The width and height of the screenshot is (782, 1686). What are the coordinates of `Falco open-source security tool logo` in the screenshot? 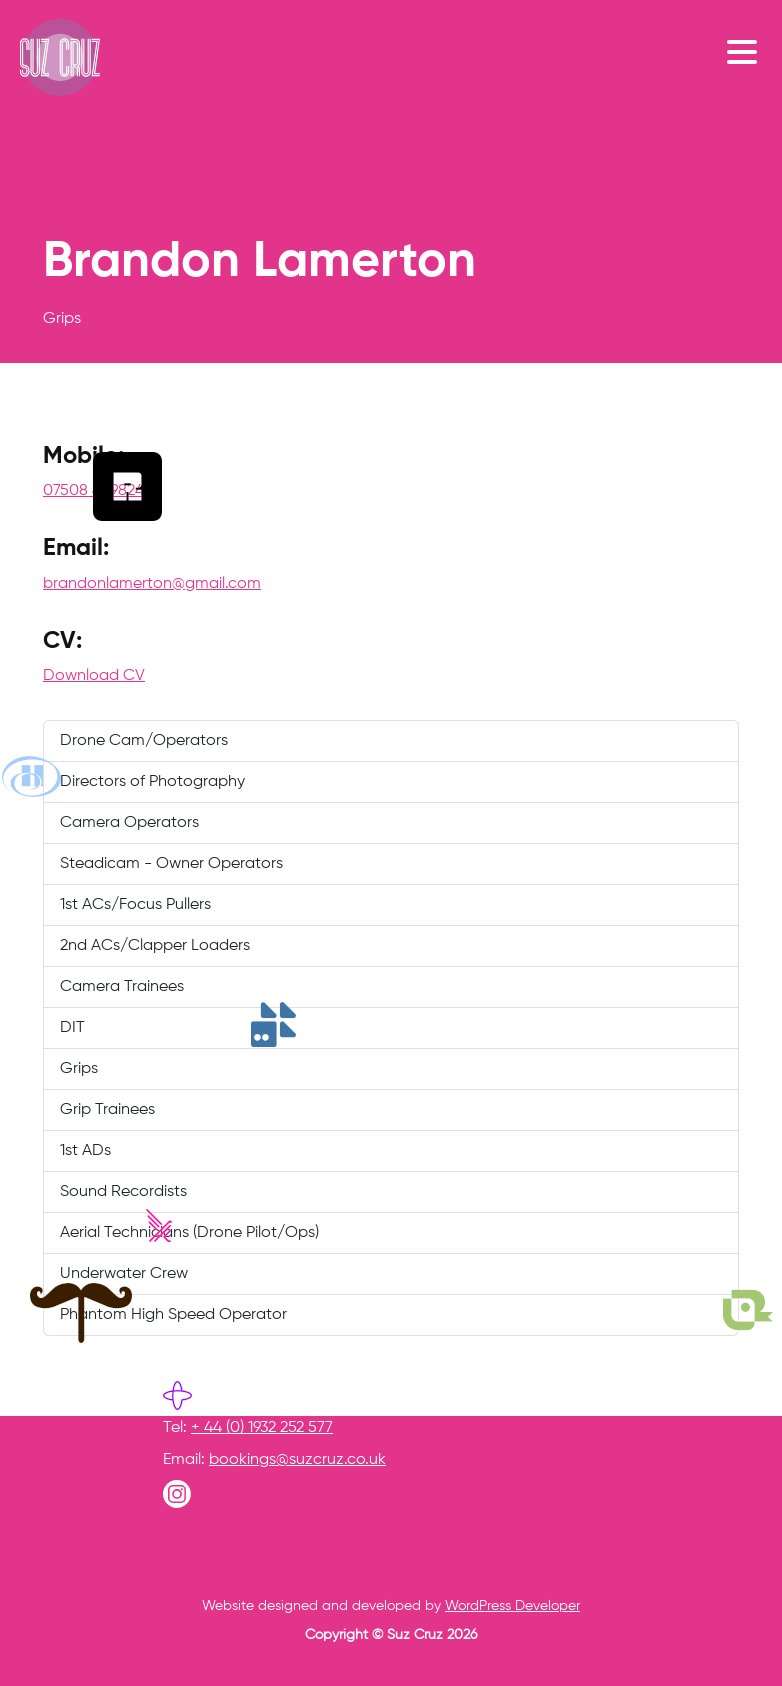 It's located at (159, 1225).